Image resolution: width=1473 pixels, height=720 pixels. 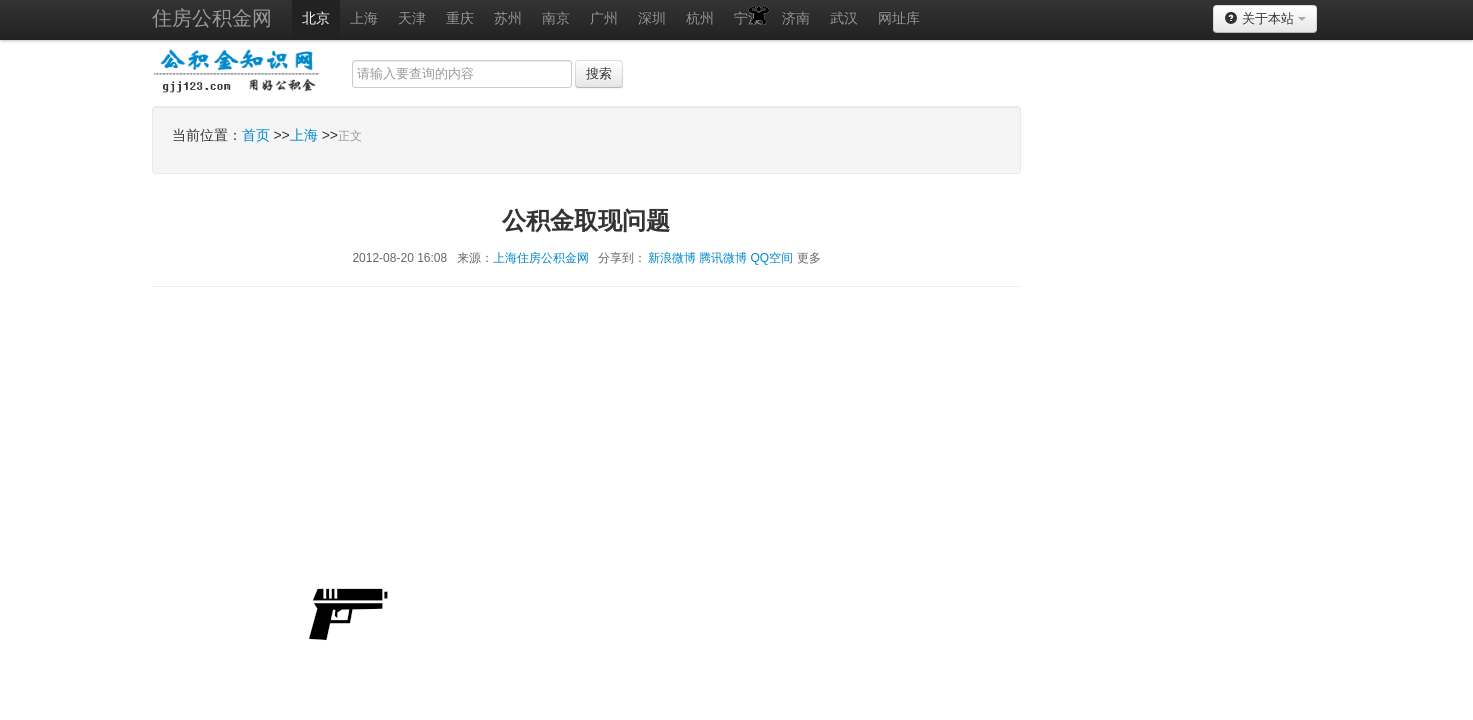 What do you see at coordinates (348, 613) in the screenshot?
I see `access weapons or firearms in a game inventory` at bounding box center [348, 613].